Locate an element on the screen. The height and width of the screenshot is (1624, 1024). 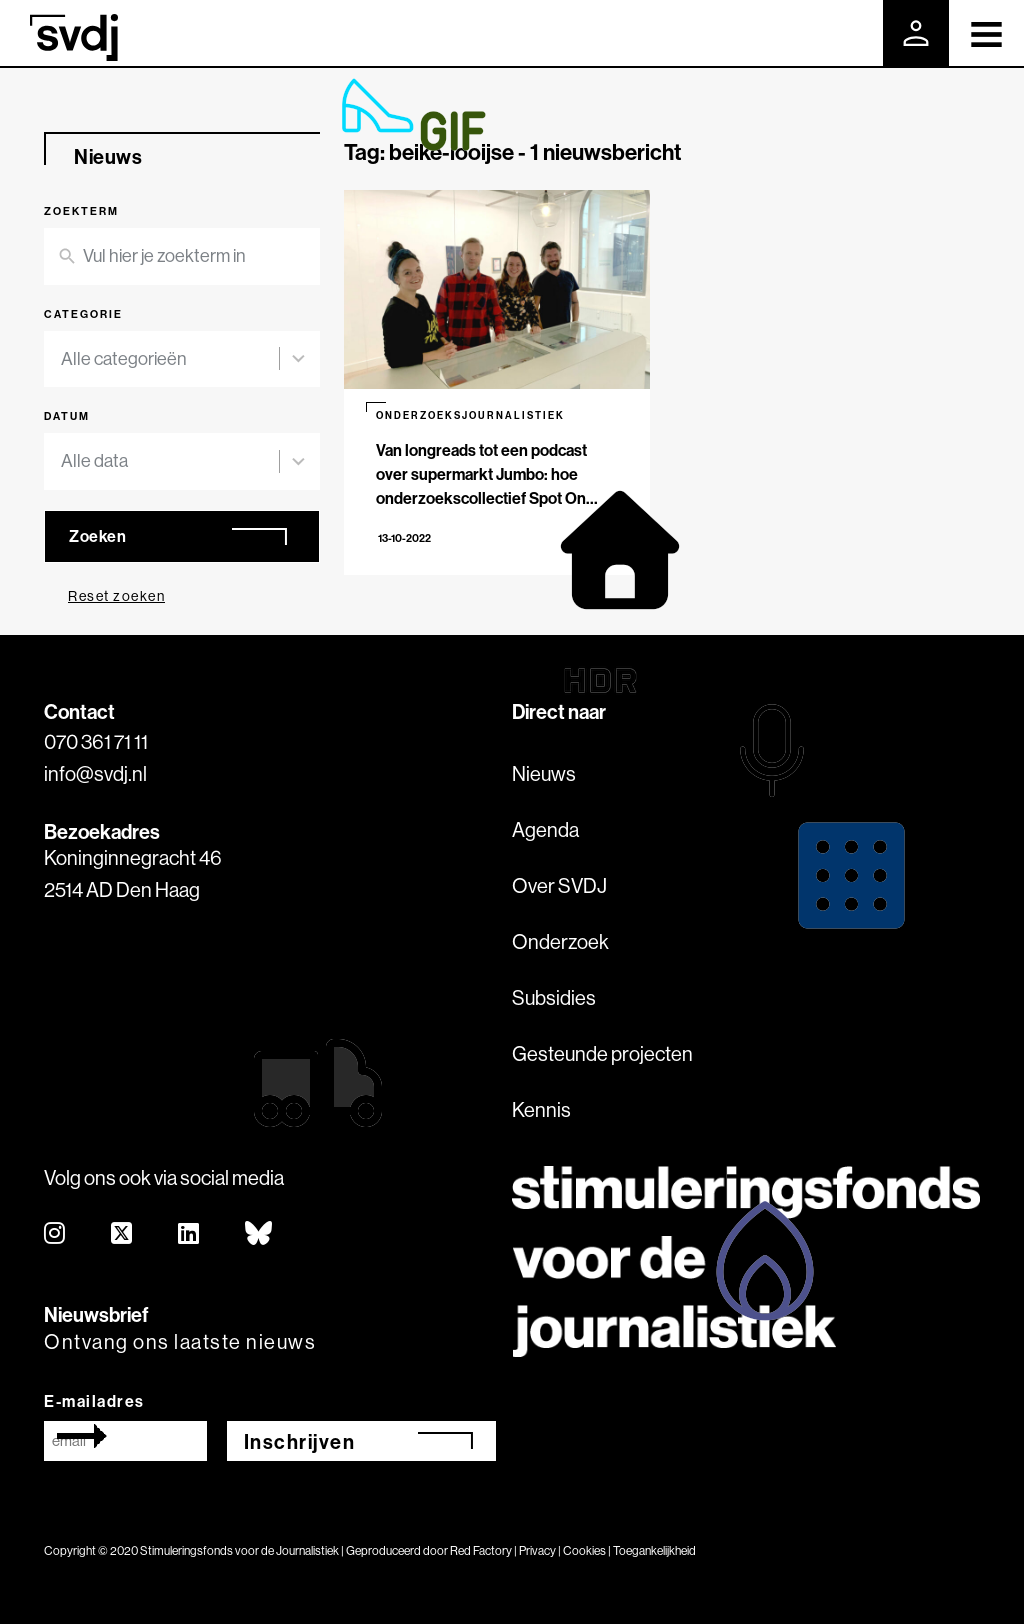
track shipment or delivery status is located at coordinates (318, 1083).